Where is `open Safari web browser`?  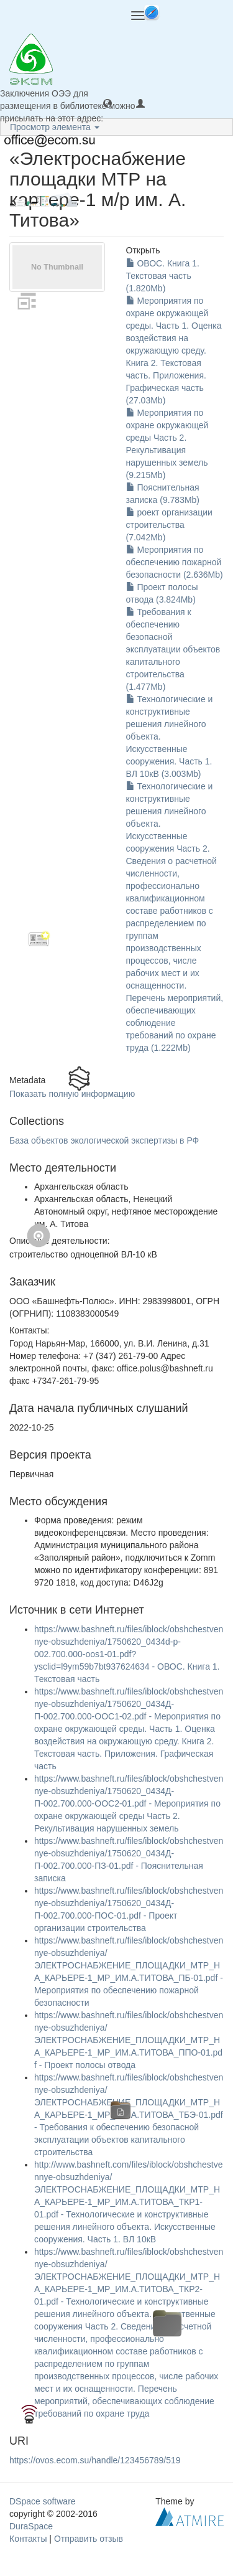 open Safari web browser is located at coordinates (152, 12).